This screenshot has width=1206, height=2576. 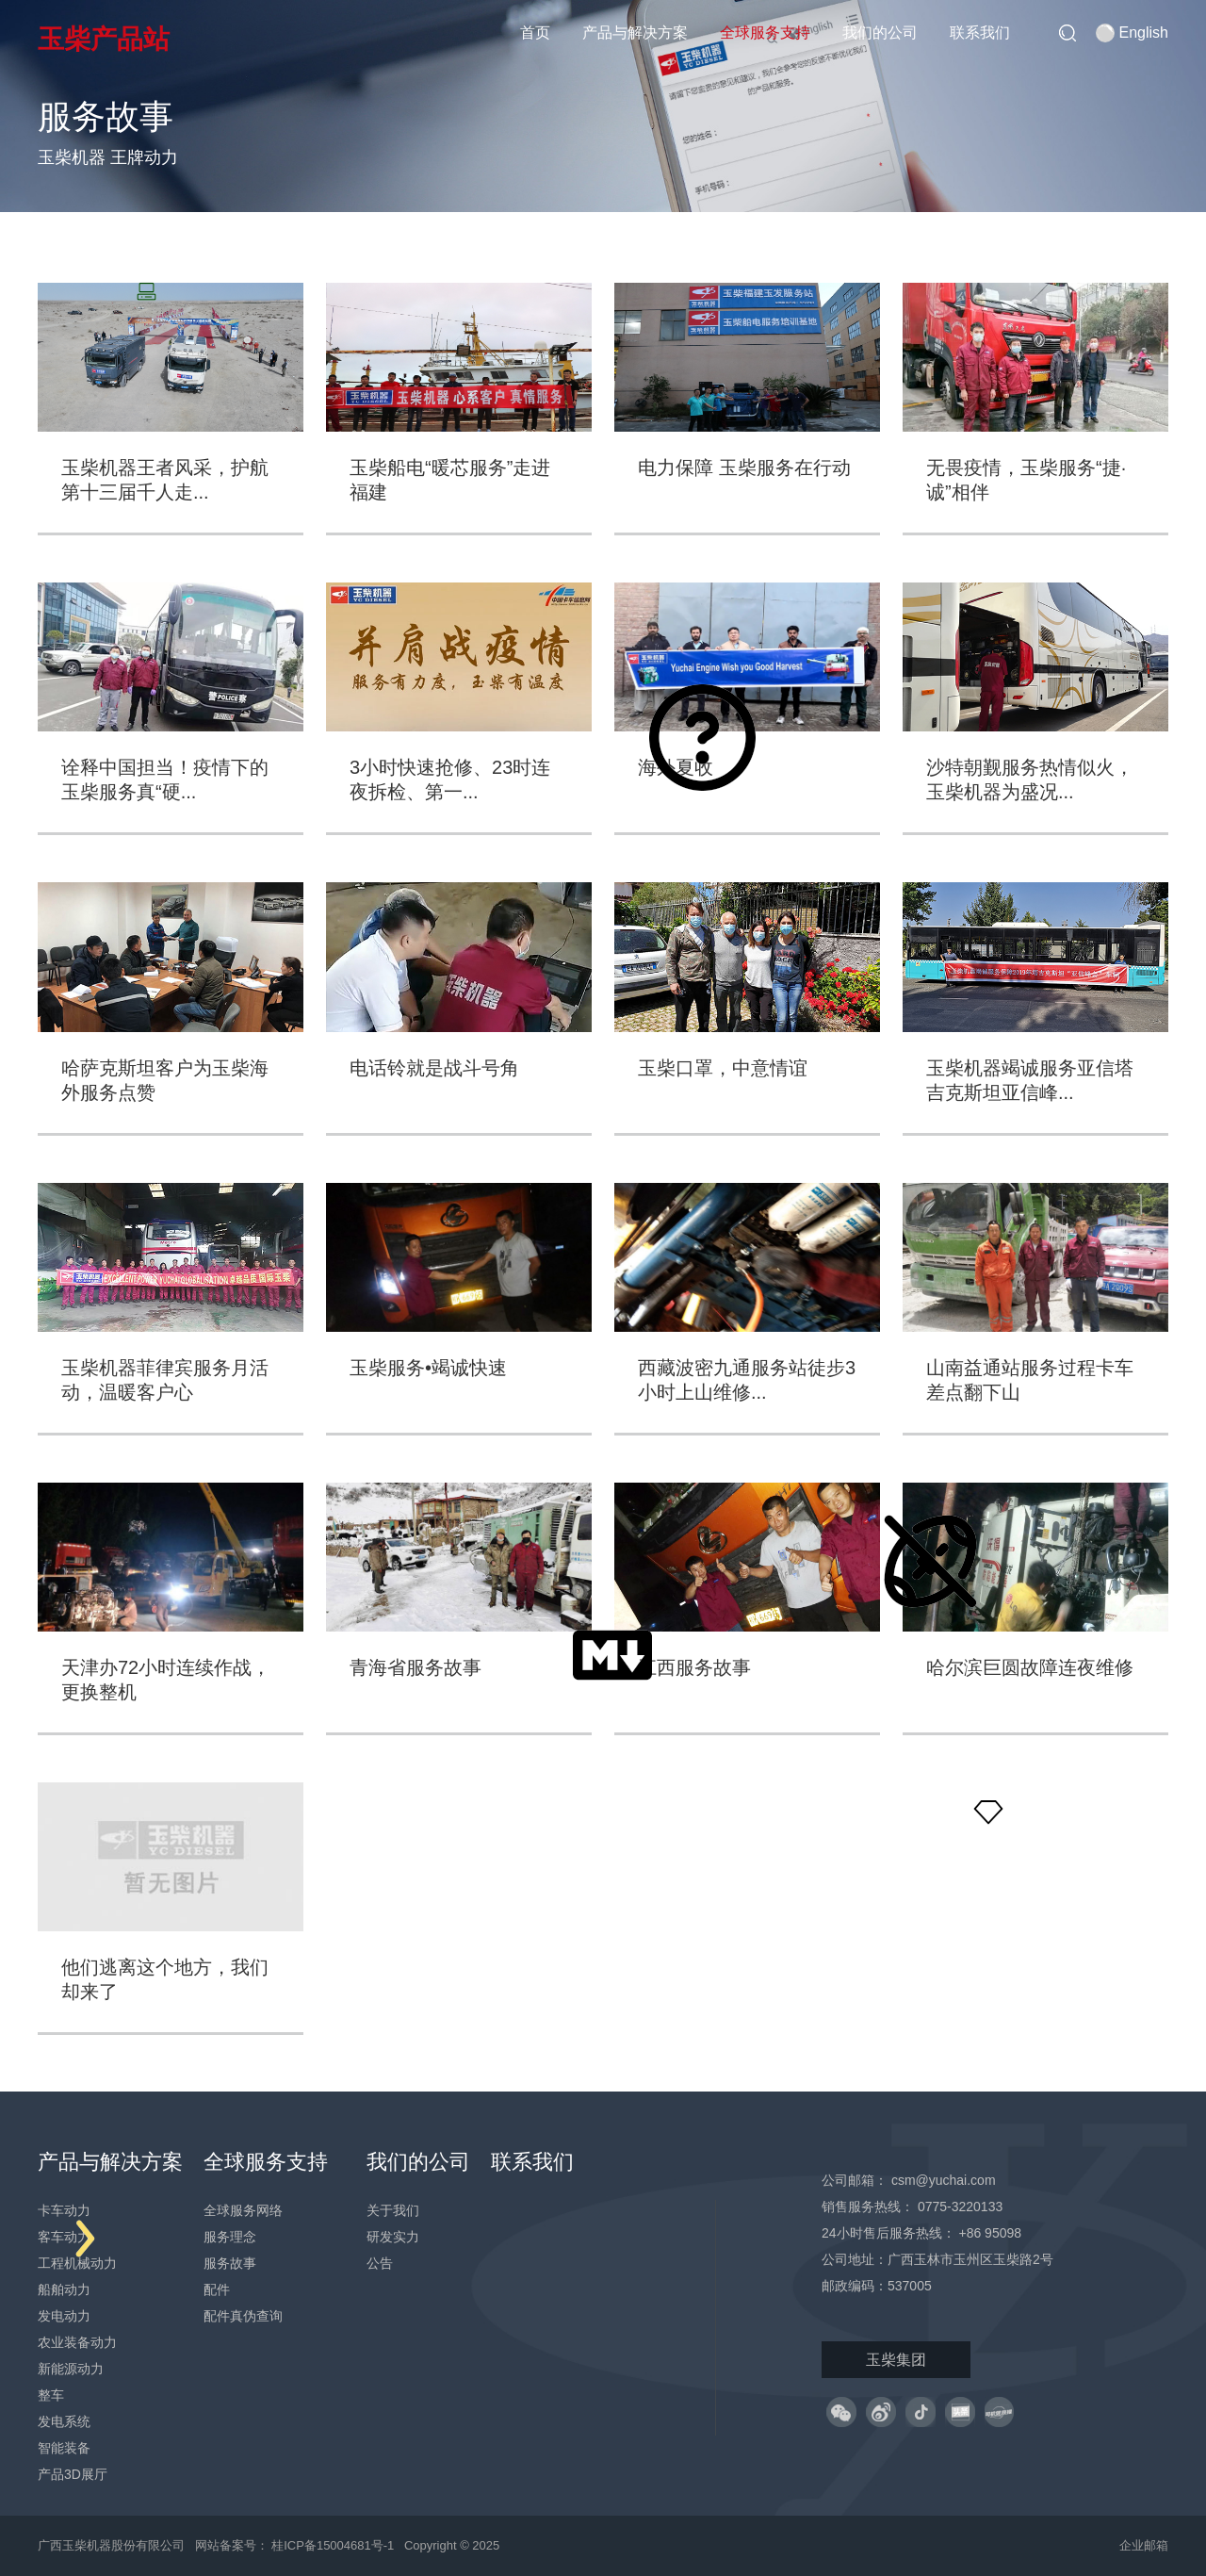 I want to click on access help or support, so click(x=702, y=737).